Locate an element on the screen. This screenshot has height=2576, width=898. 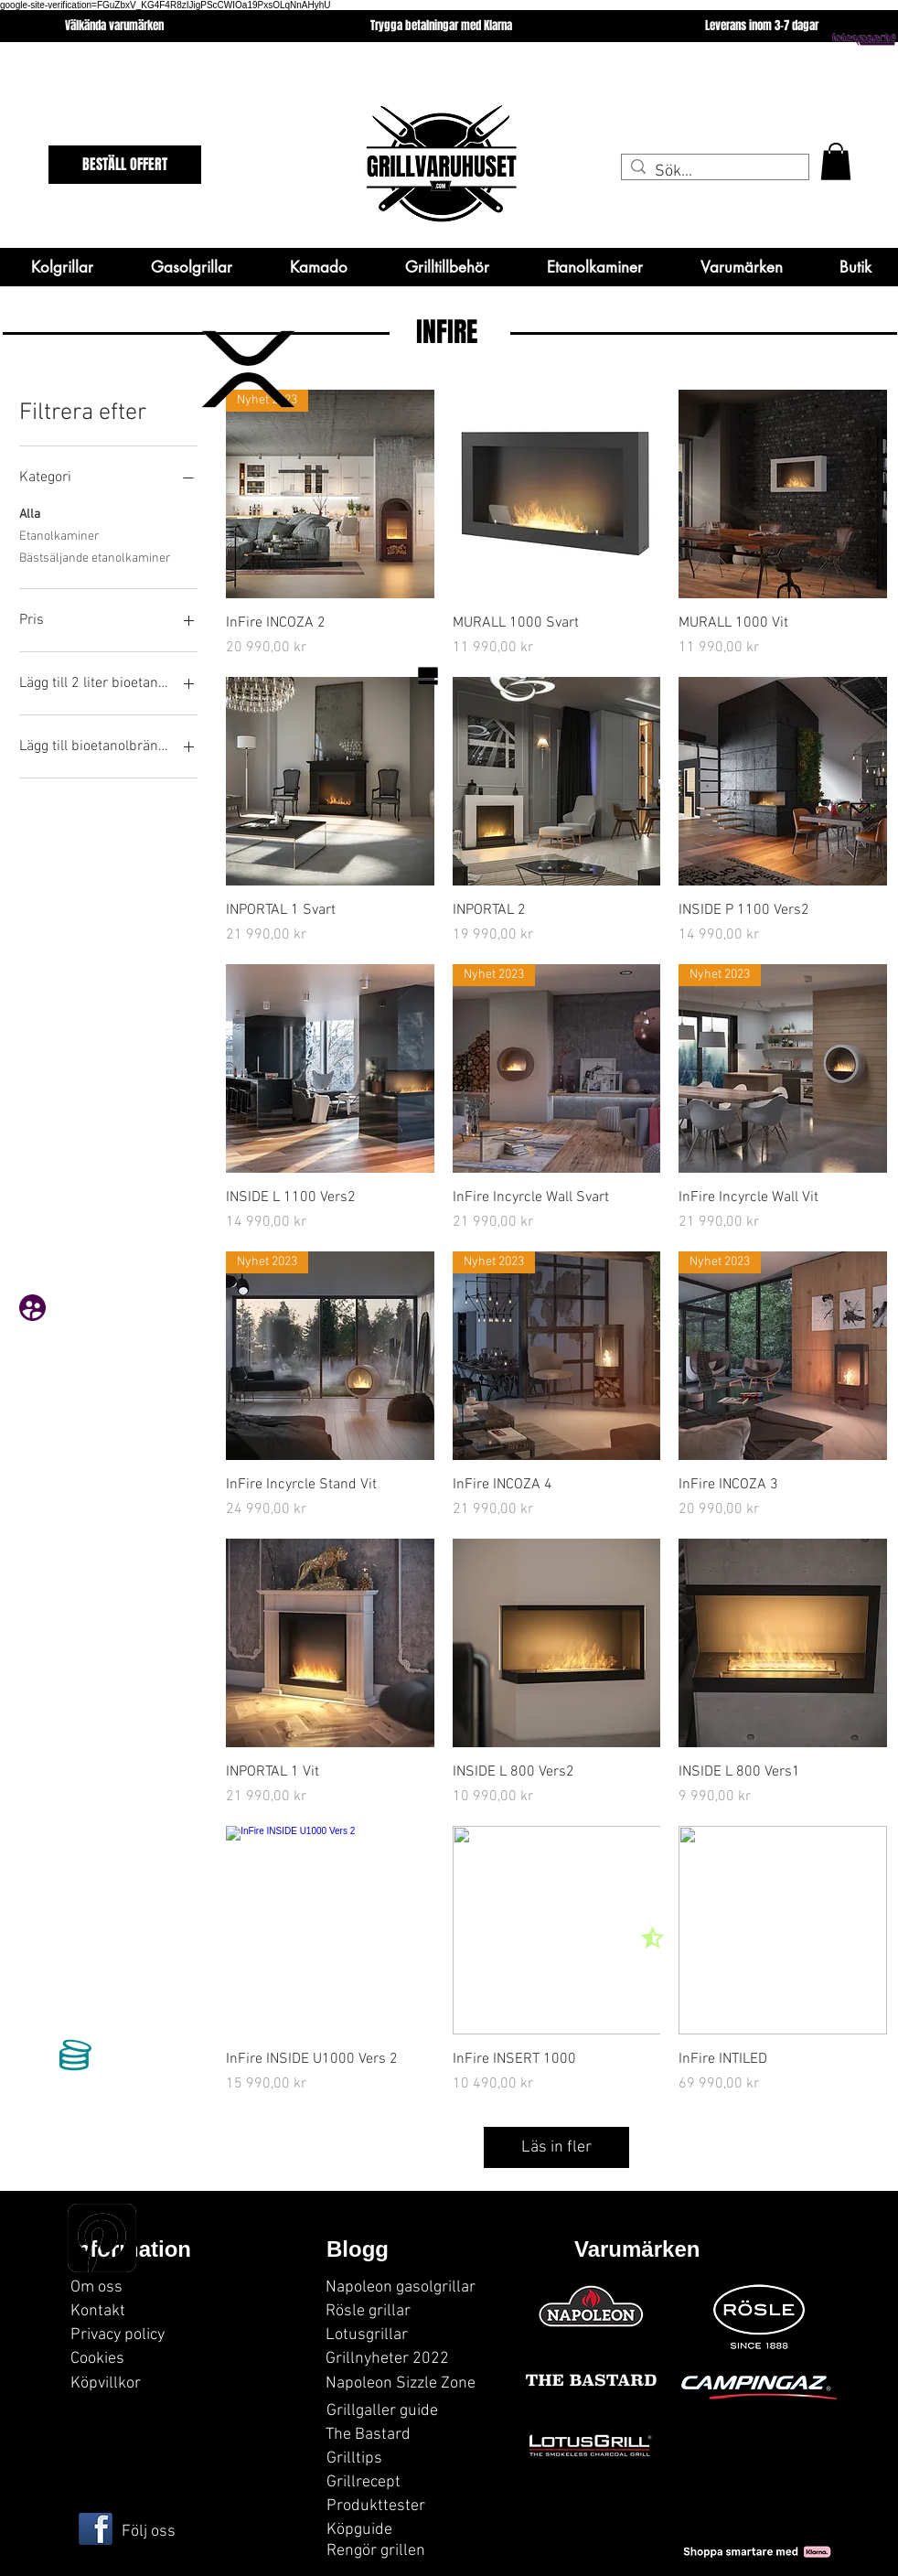
email successfully sent or delivered is located at coordinates (860, 811).